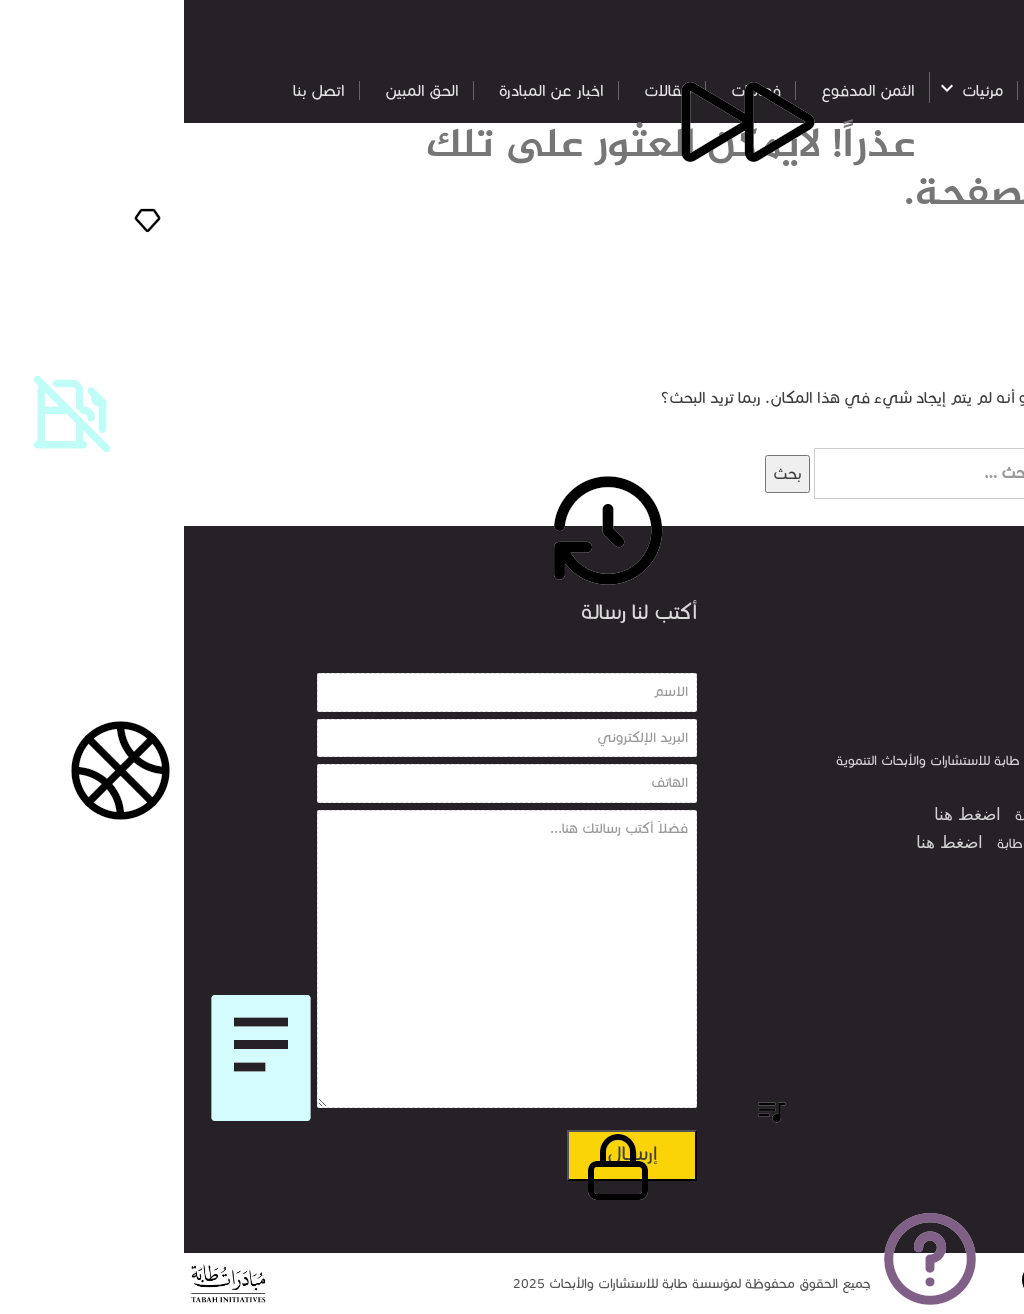 Image resolution: width=1024 pixels, height=1314 pixels. I want to click on access sports scores and updates, so click(120, 770).